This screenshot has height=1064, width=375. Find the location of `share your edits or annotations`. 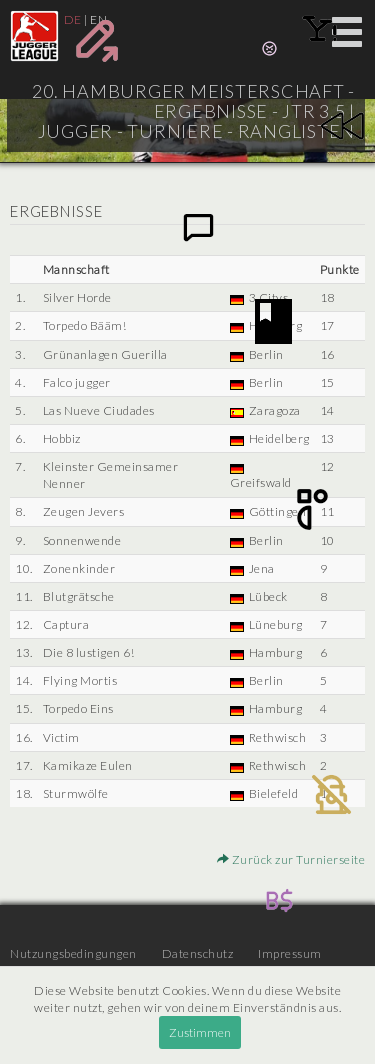

share your edits or annotations is located at coordinates (96, 38).